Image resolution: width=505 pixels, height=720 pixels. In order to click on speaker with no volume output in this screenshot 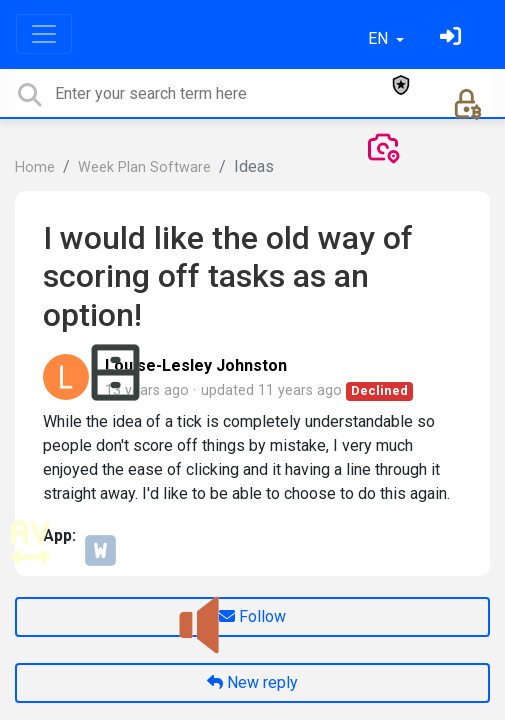, I will do `click(210, 625)`.